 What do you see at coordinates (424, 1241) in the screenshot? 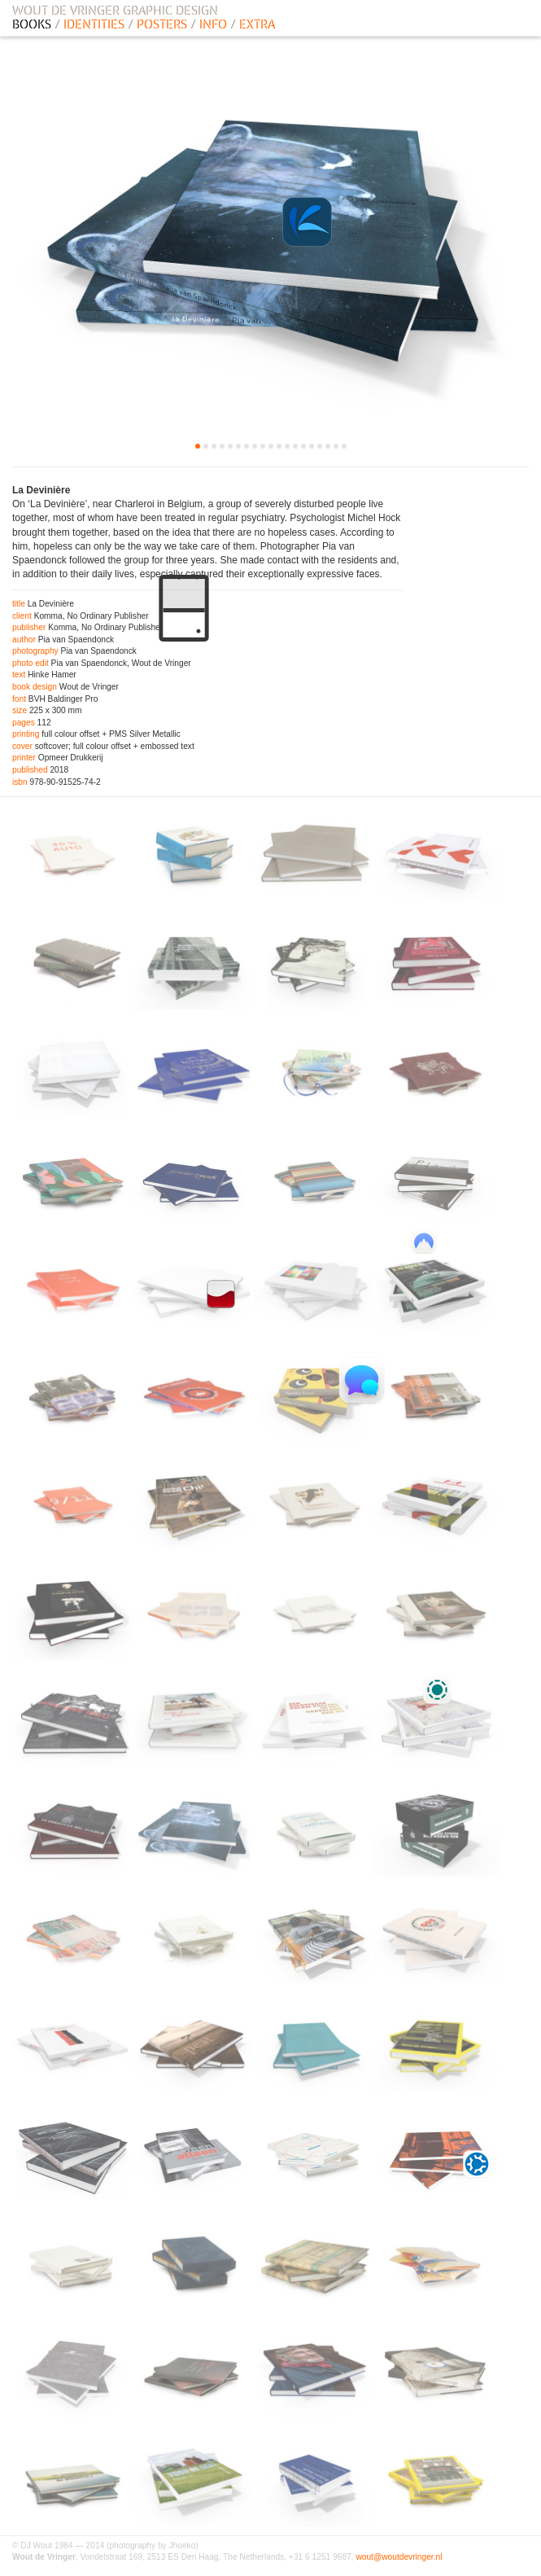
I see `open nordvpn application` at bounding box center [424, 1241].